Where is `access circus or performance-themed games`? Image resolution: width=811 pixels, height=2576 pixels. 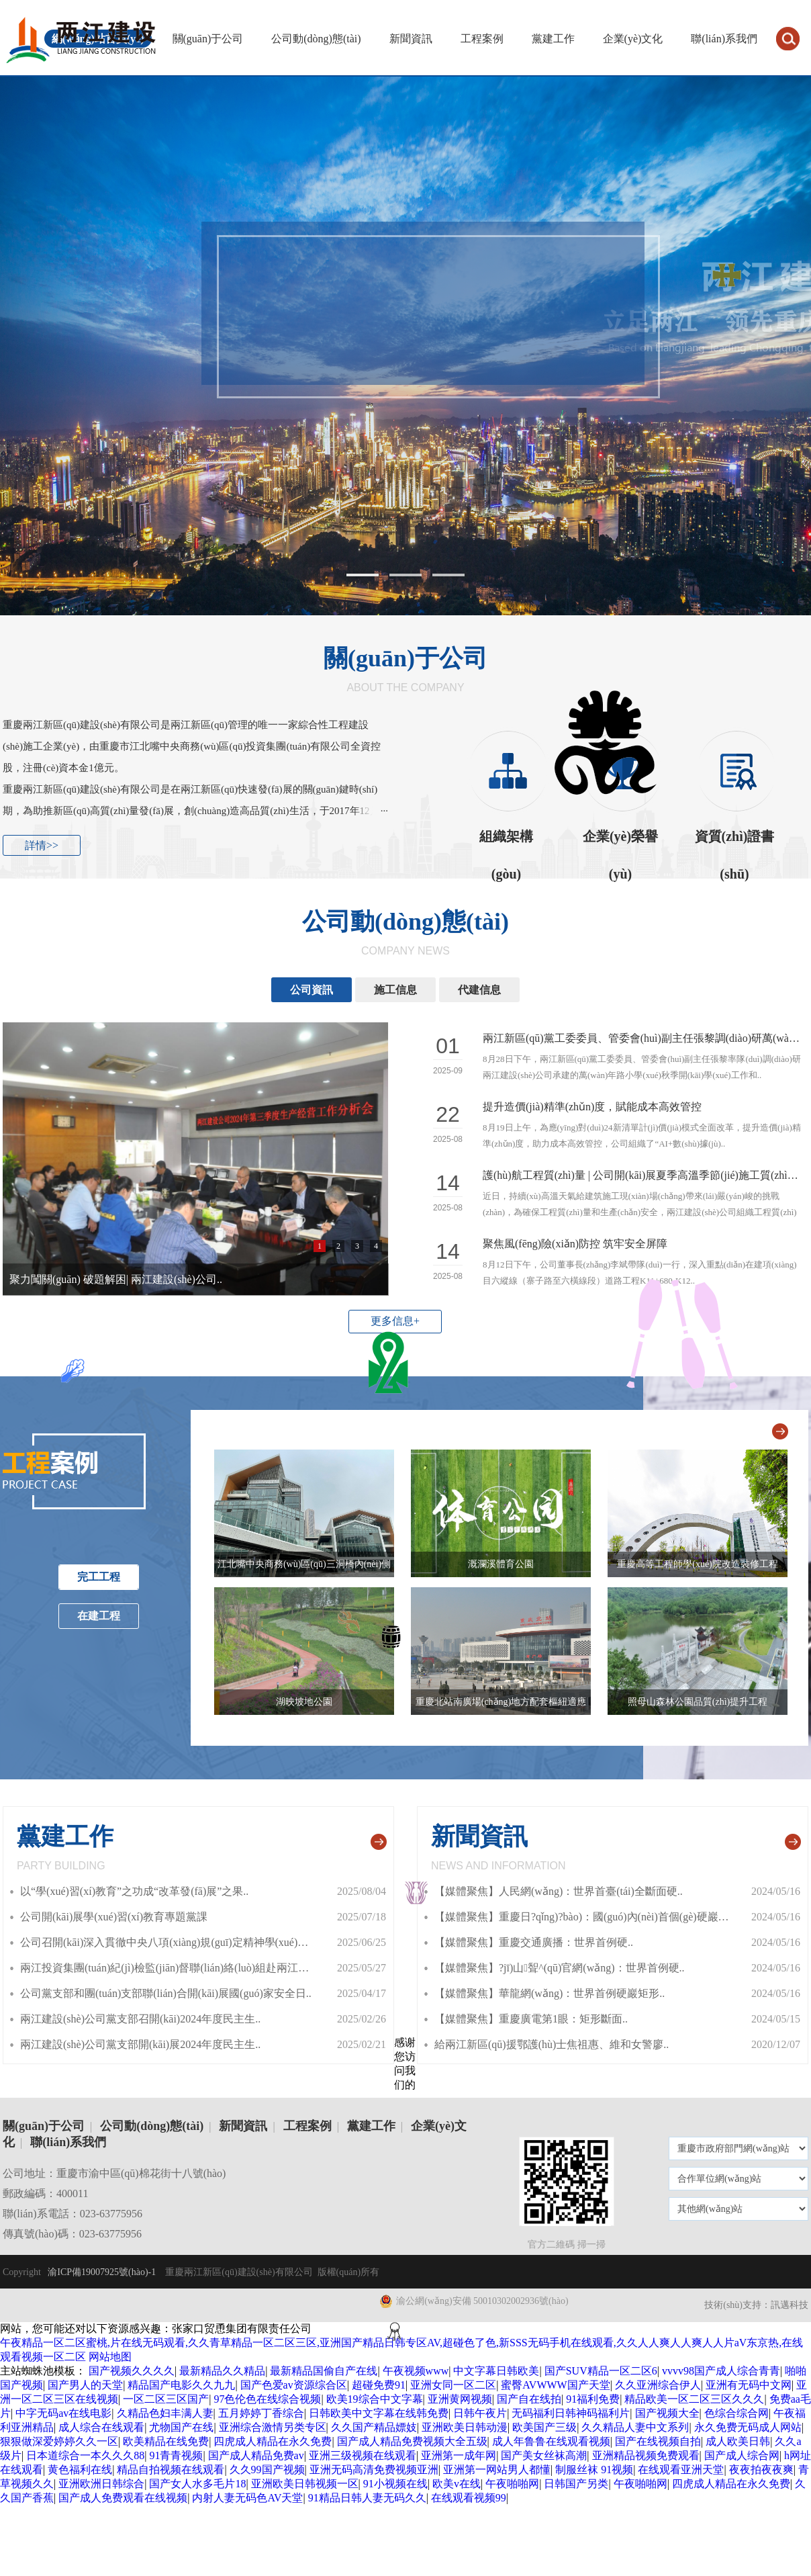
access circus or performance-themed games is located at coordinates (682, 1334).